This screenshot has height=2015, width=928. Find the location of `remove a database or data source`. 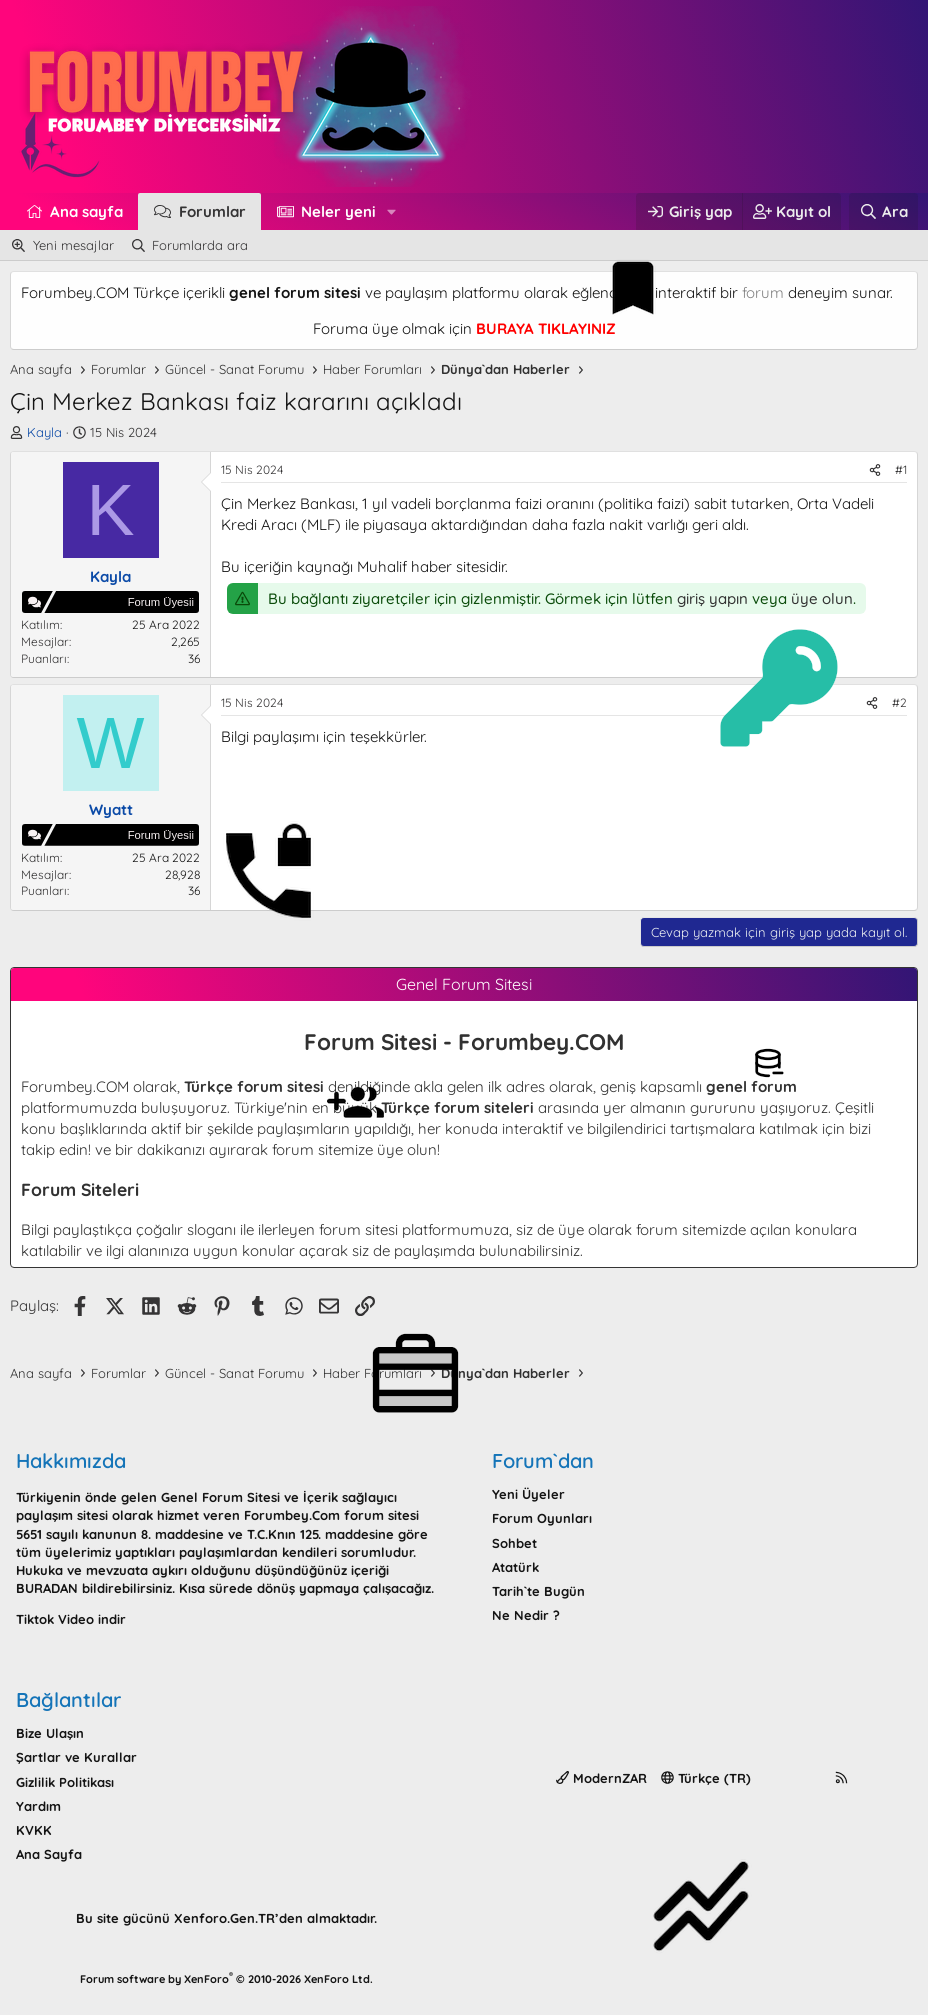

remove a database or data source is located at coordinates (768, 1063).